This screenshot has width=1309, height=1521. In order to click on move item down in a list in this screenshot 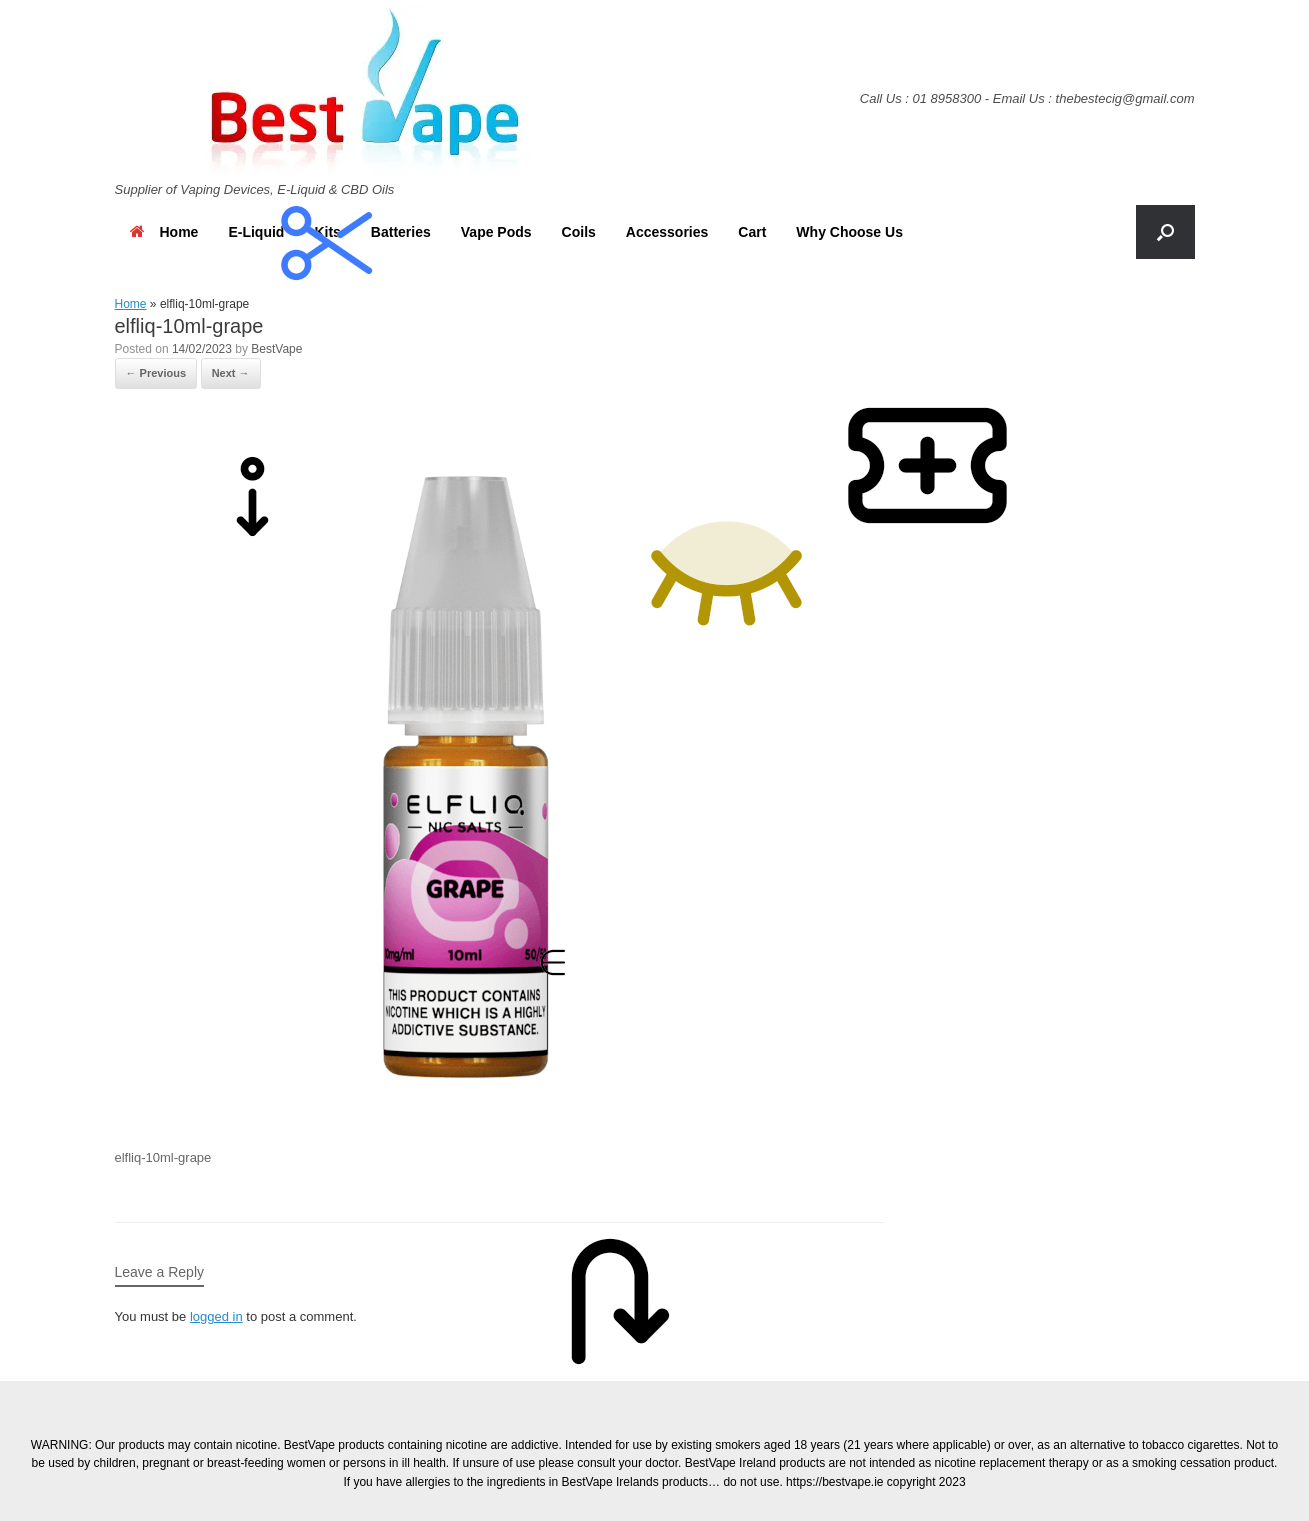, I will do `click(252, 496)`.